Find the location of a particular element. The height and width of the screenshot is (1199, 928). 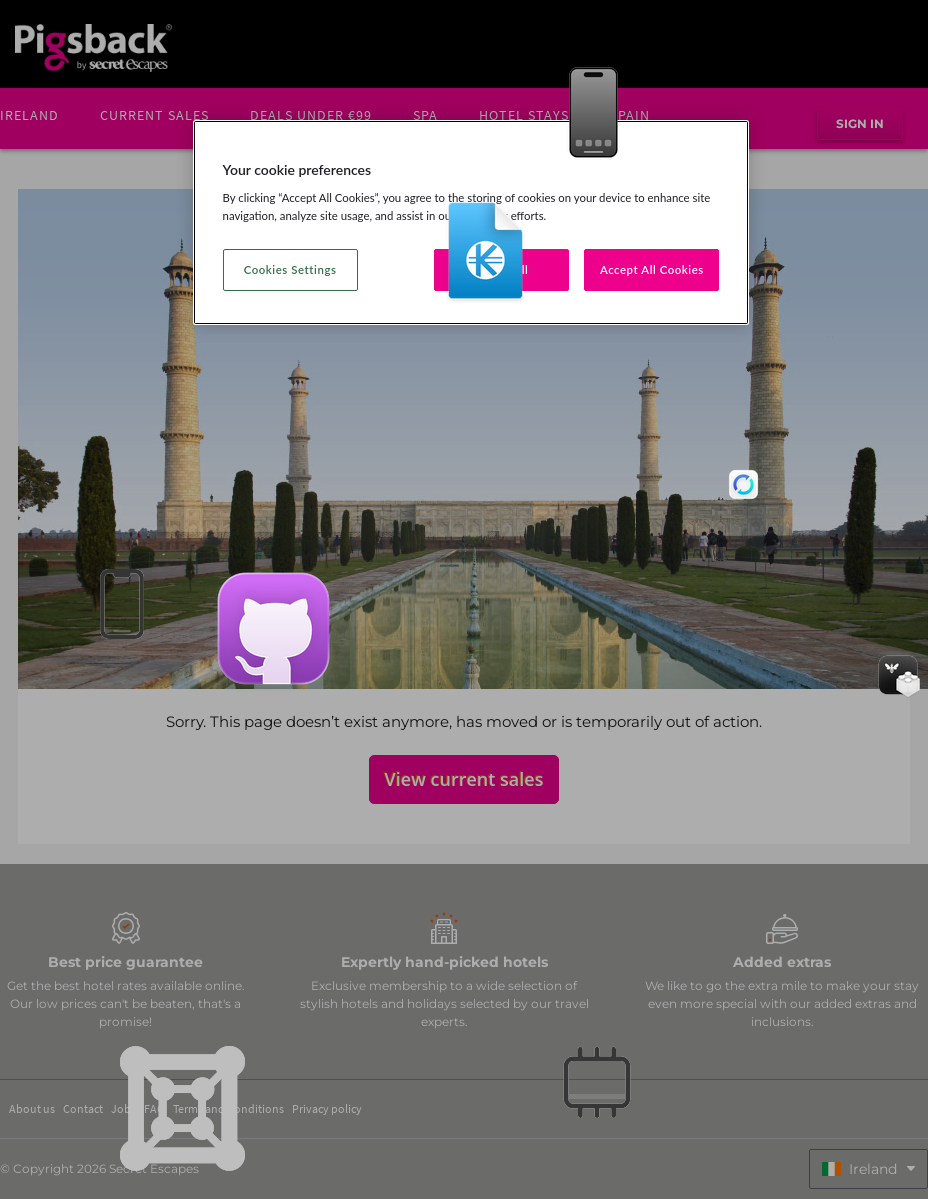

open GitHub Desktop app is located at coordinates (273, 628).